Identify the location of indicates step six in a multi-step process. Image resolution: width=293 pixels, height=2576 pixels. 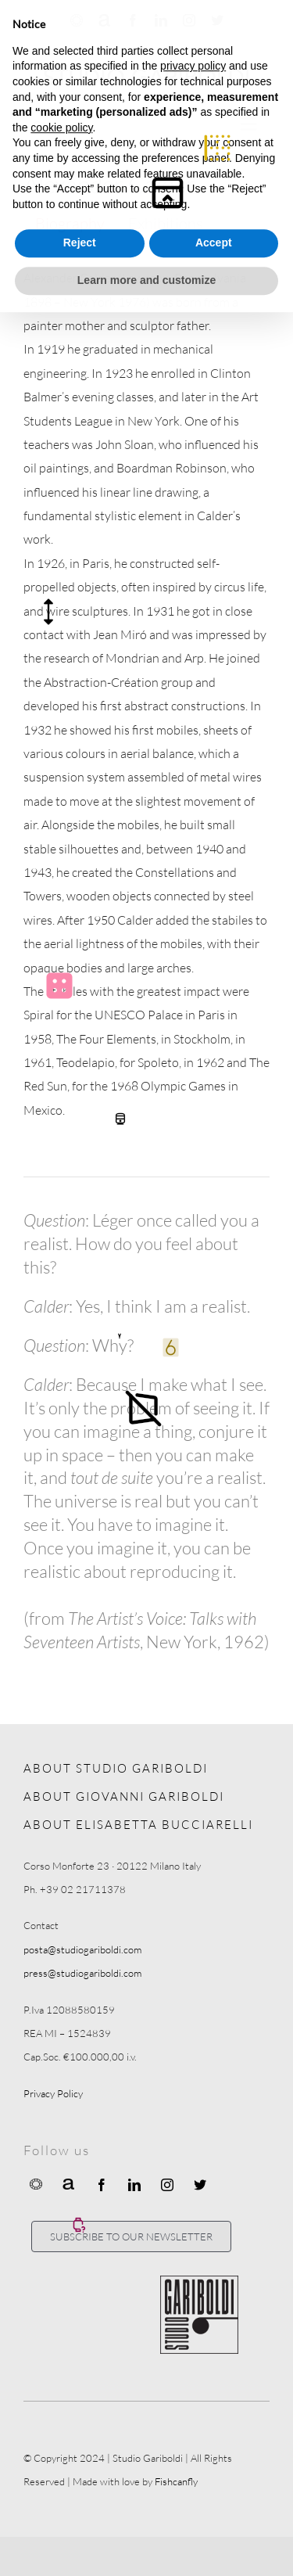
(170, 1347).